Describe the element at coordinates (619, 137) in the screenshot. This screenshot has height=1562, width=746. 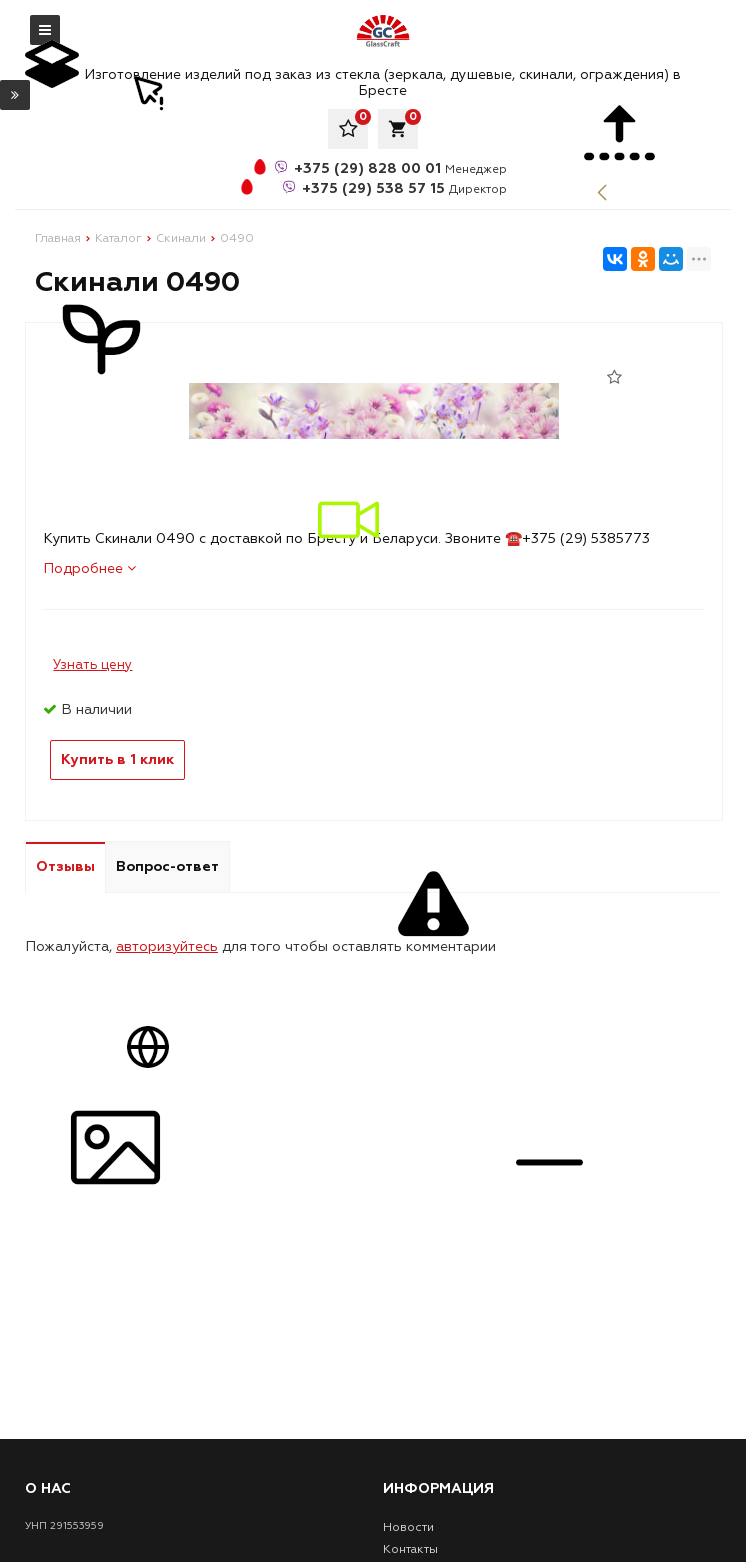
I see `collapse content upward` at that location.